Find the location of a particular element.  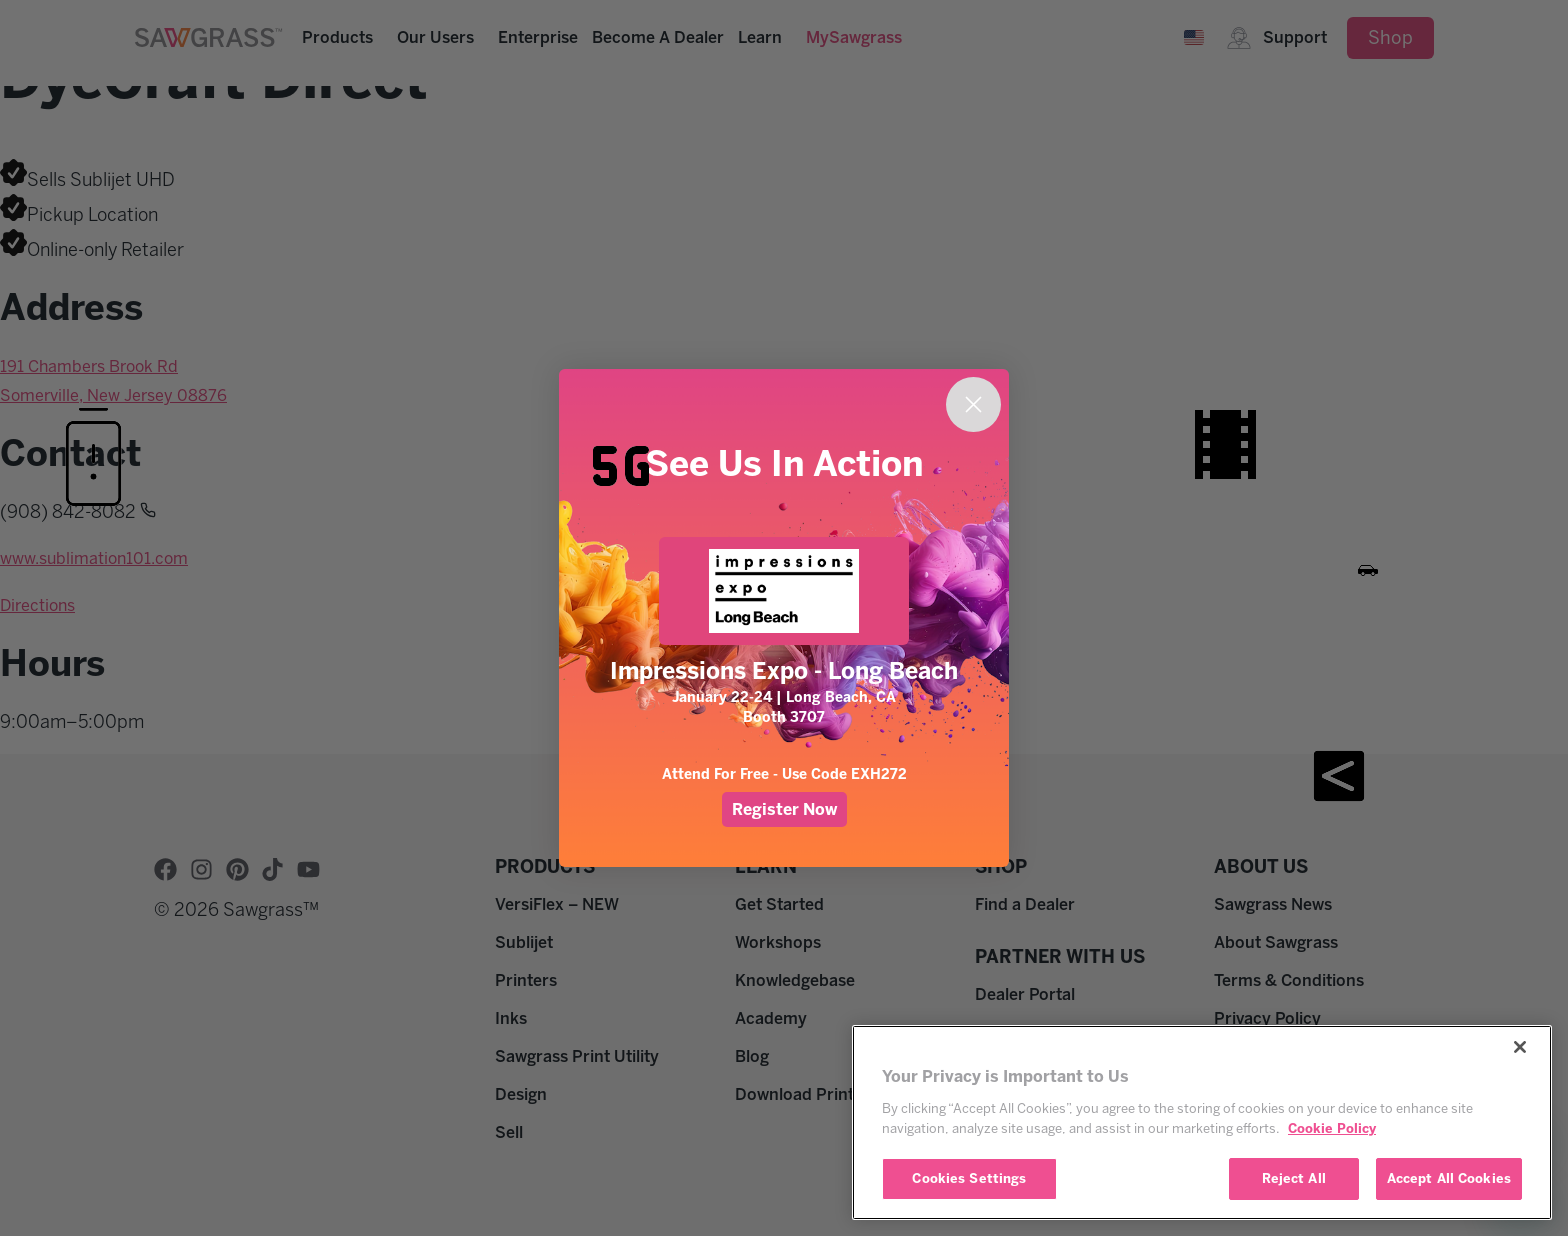

indicates 5G network connectivity status is located at coordinates (621, 466).